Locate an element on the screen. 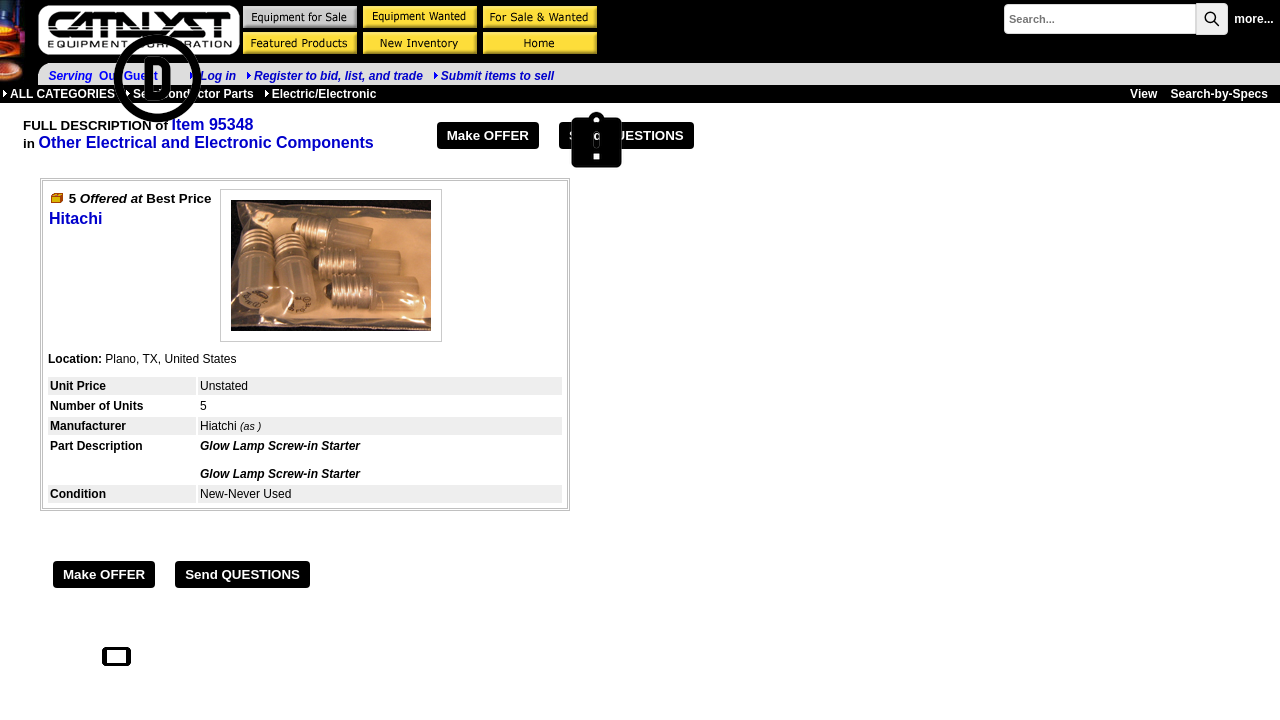 The width and height of the screenshot is (1280, 720). view overdue or late assignments is located at coordinates (596, 142).